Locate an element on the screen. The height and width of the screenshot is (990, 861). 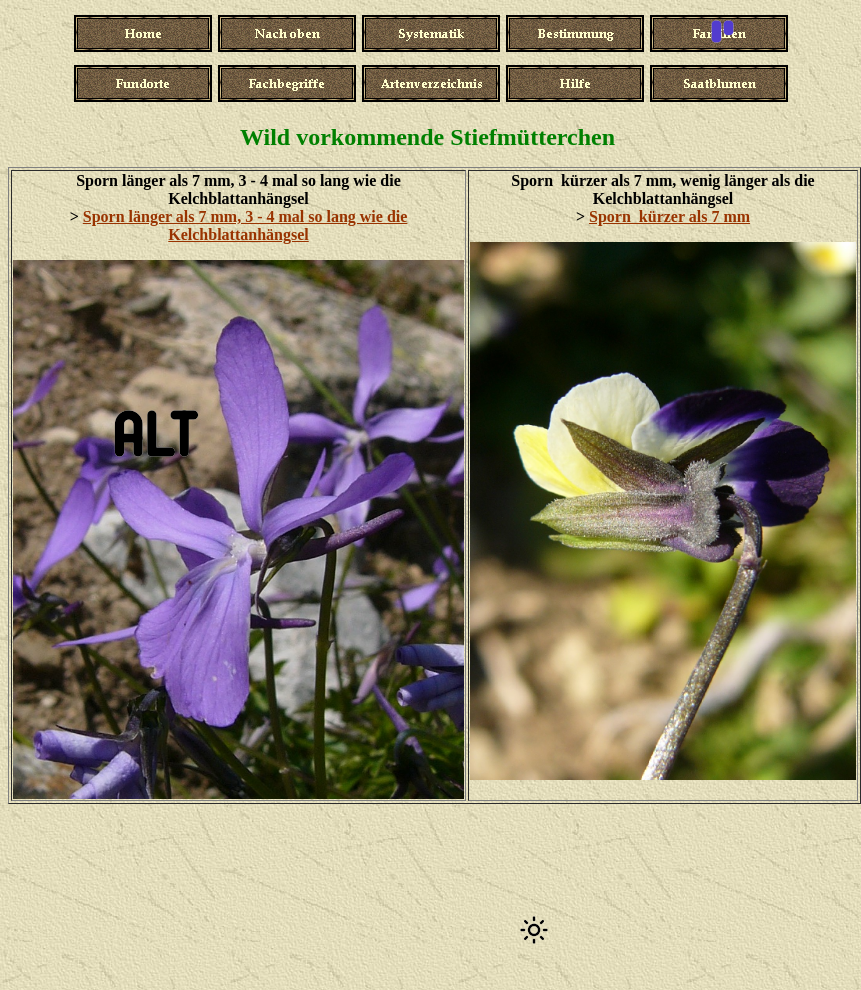
switch to card view layout is located at coordinates (722, 31).